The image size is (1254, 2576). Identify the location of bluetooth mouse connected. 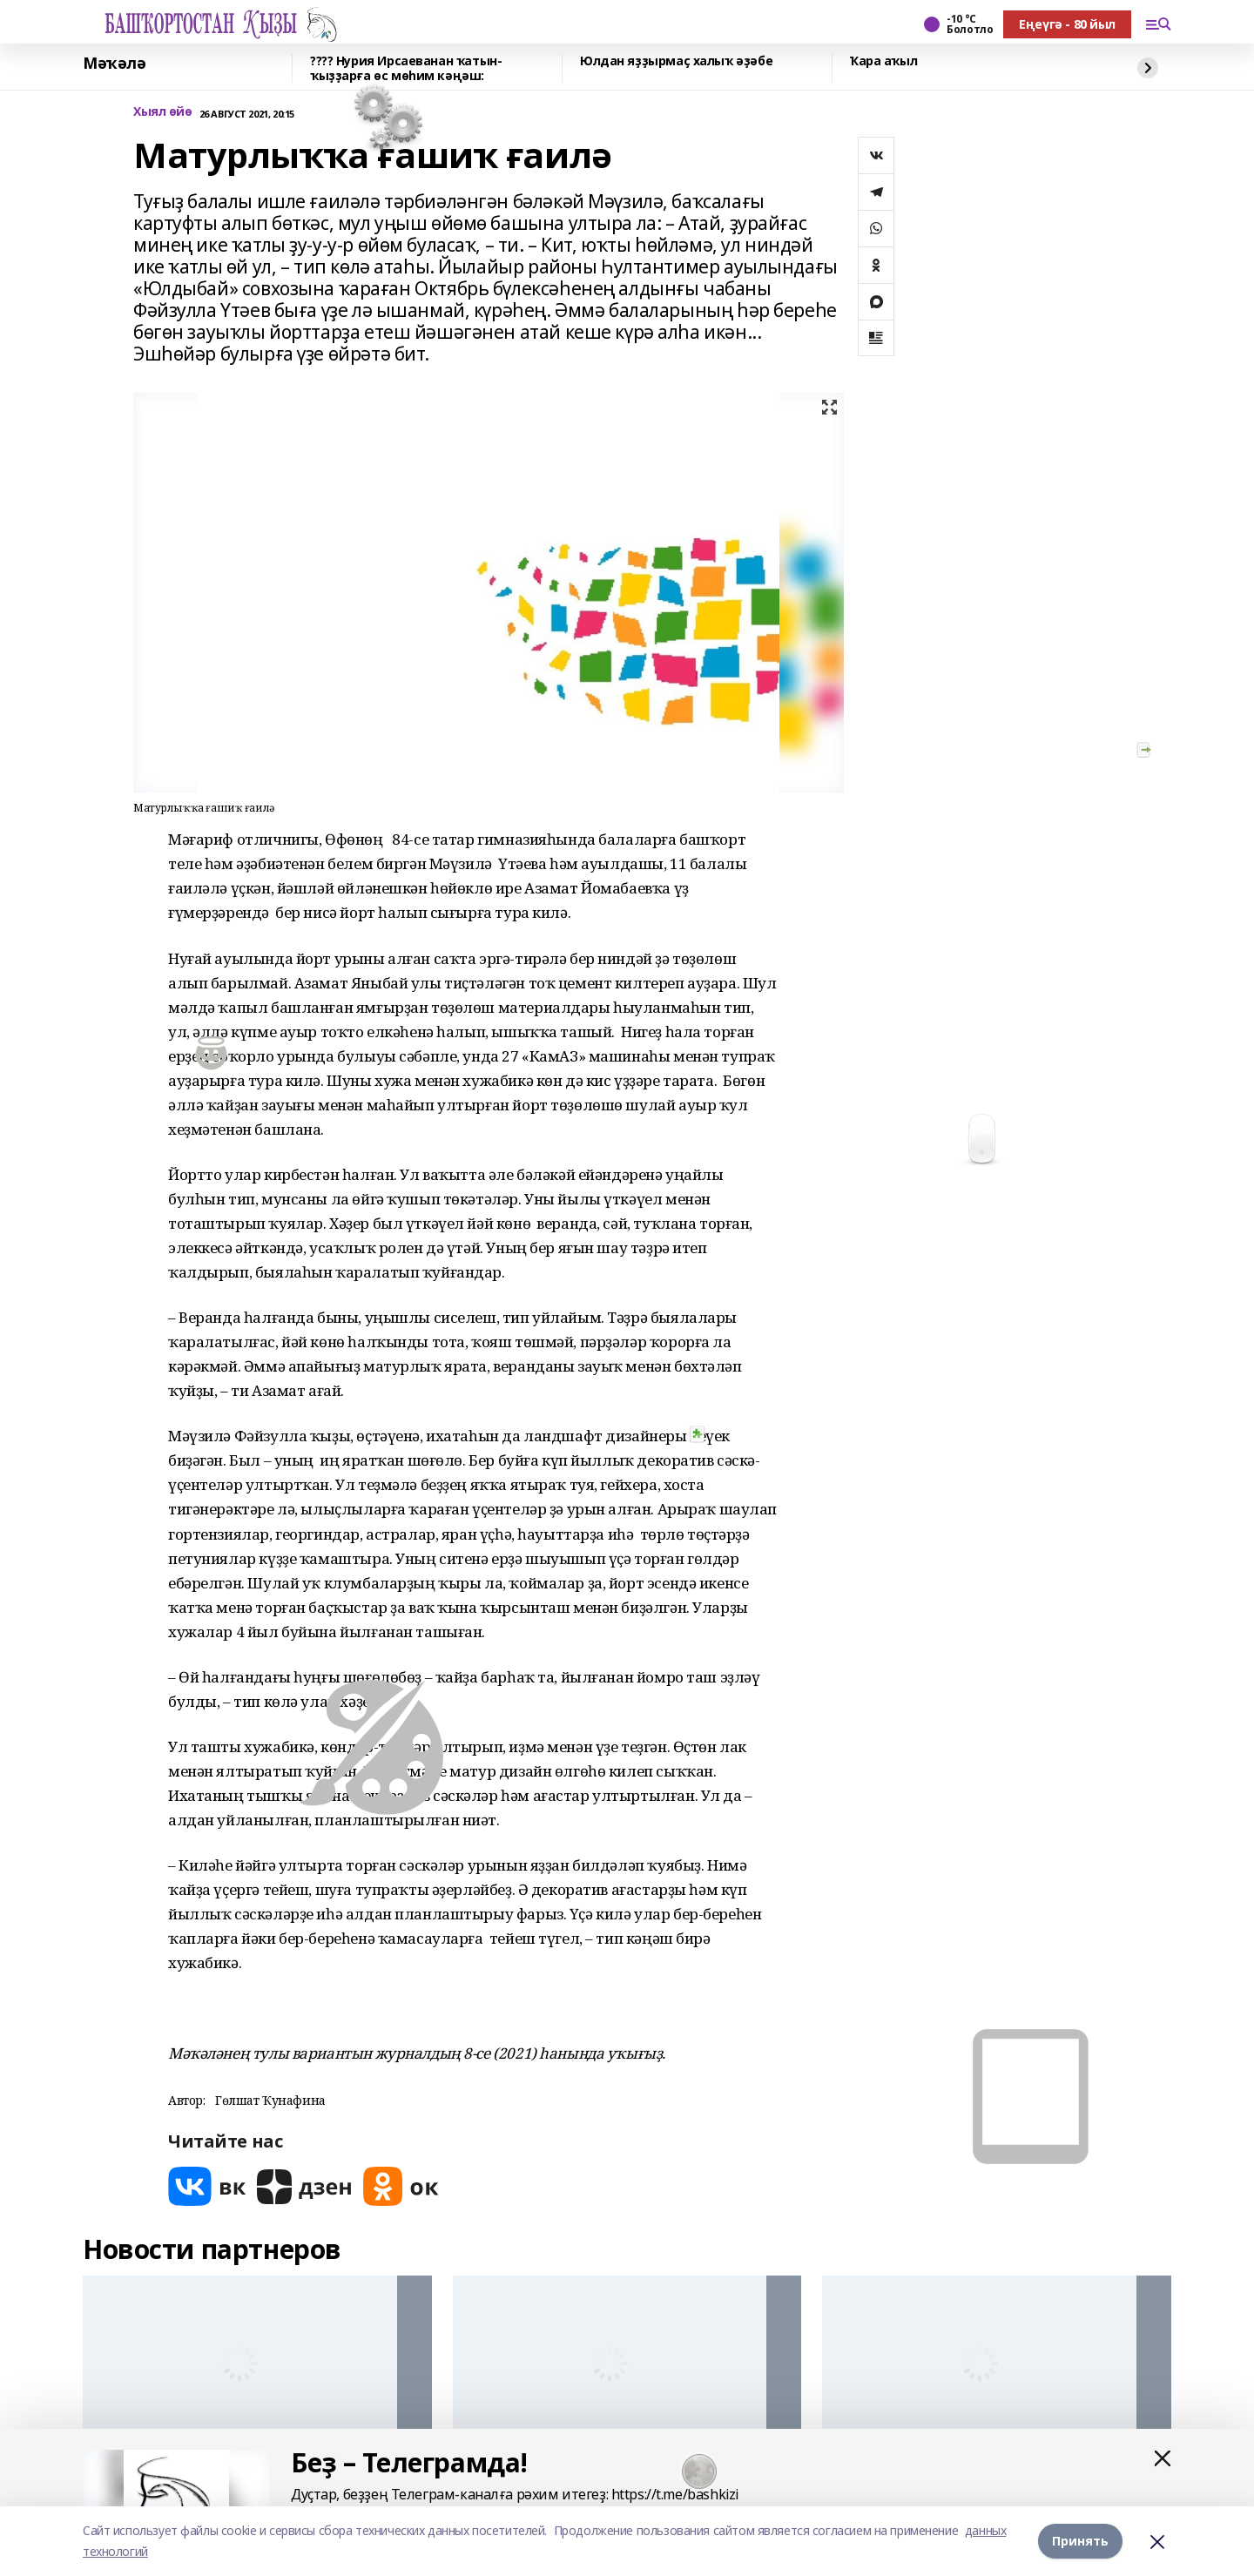
(981, 1140).